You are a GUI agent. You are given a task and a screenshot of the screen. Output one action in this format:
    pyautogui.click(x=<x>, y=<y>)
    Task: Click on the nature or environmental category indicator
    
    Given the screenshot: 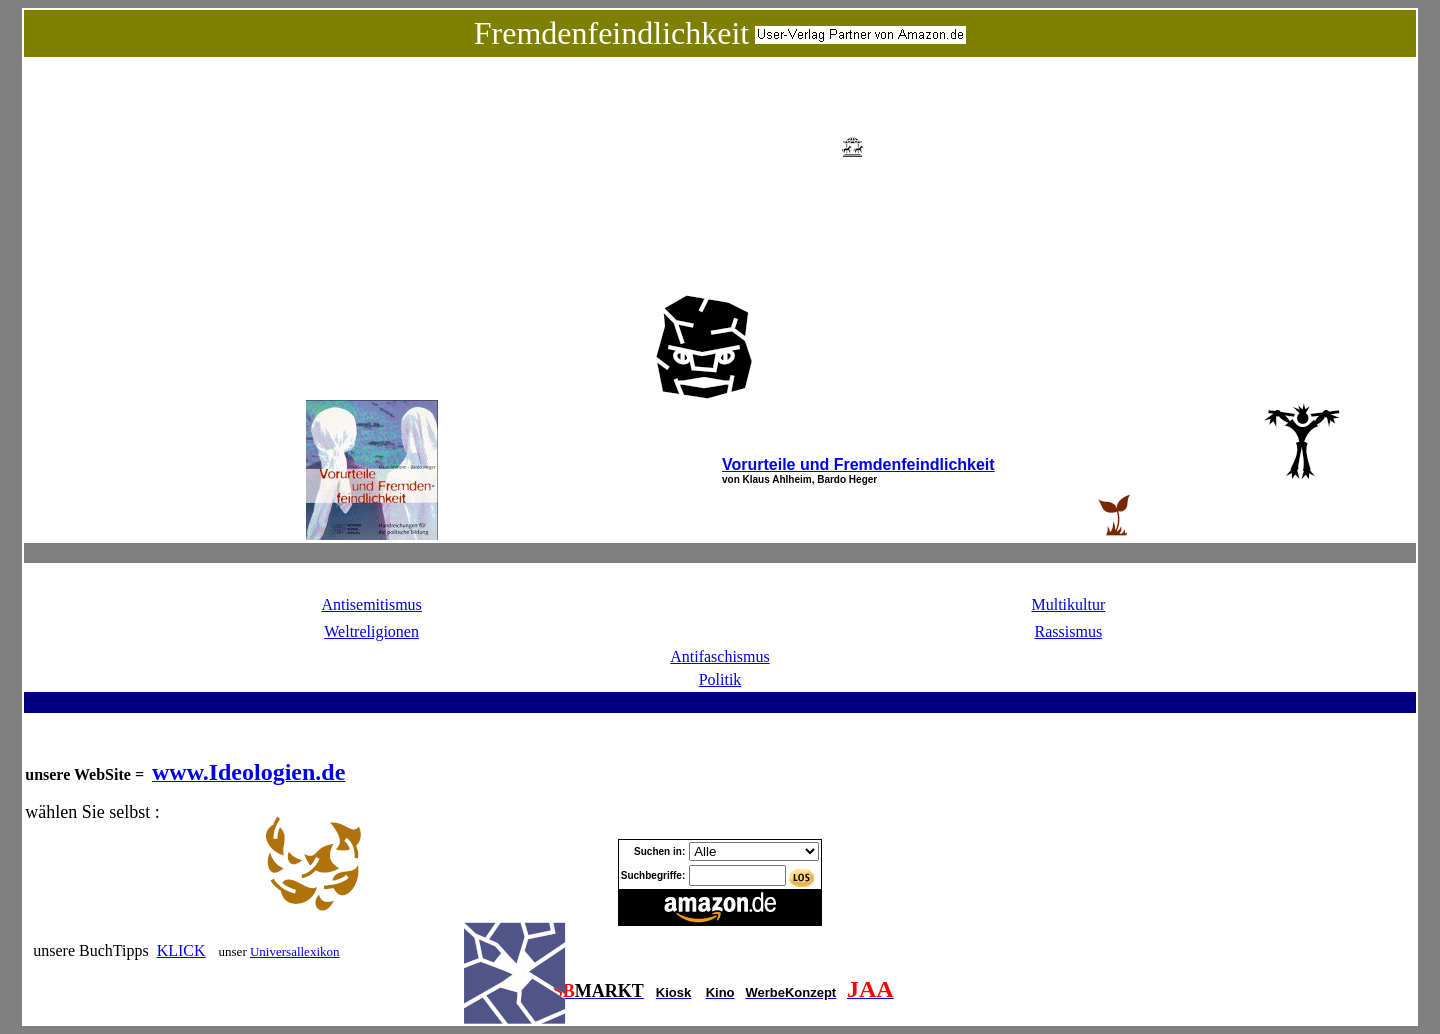 What is the action you would take?
    pyautogui.click(x=313, y=863)
    